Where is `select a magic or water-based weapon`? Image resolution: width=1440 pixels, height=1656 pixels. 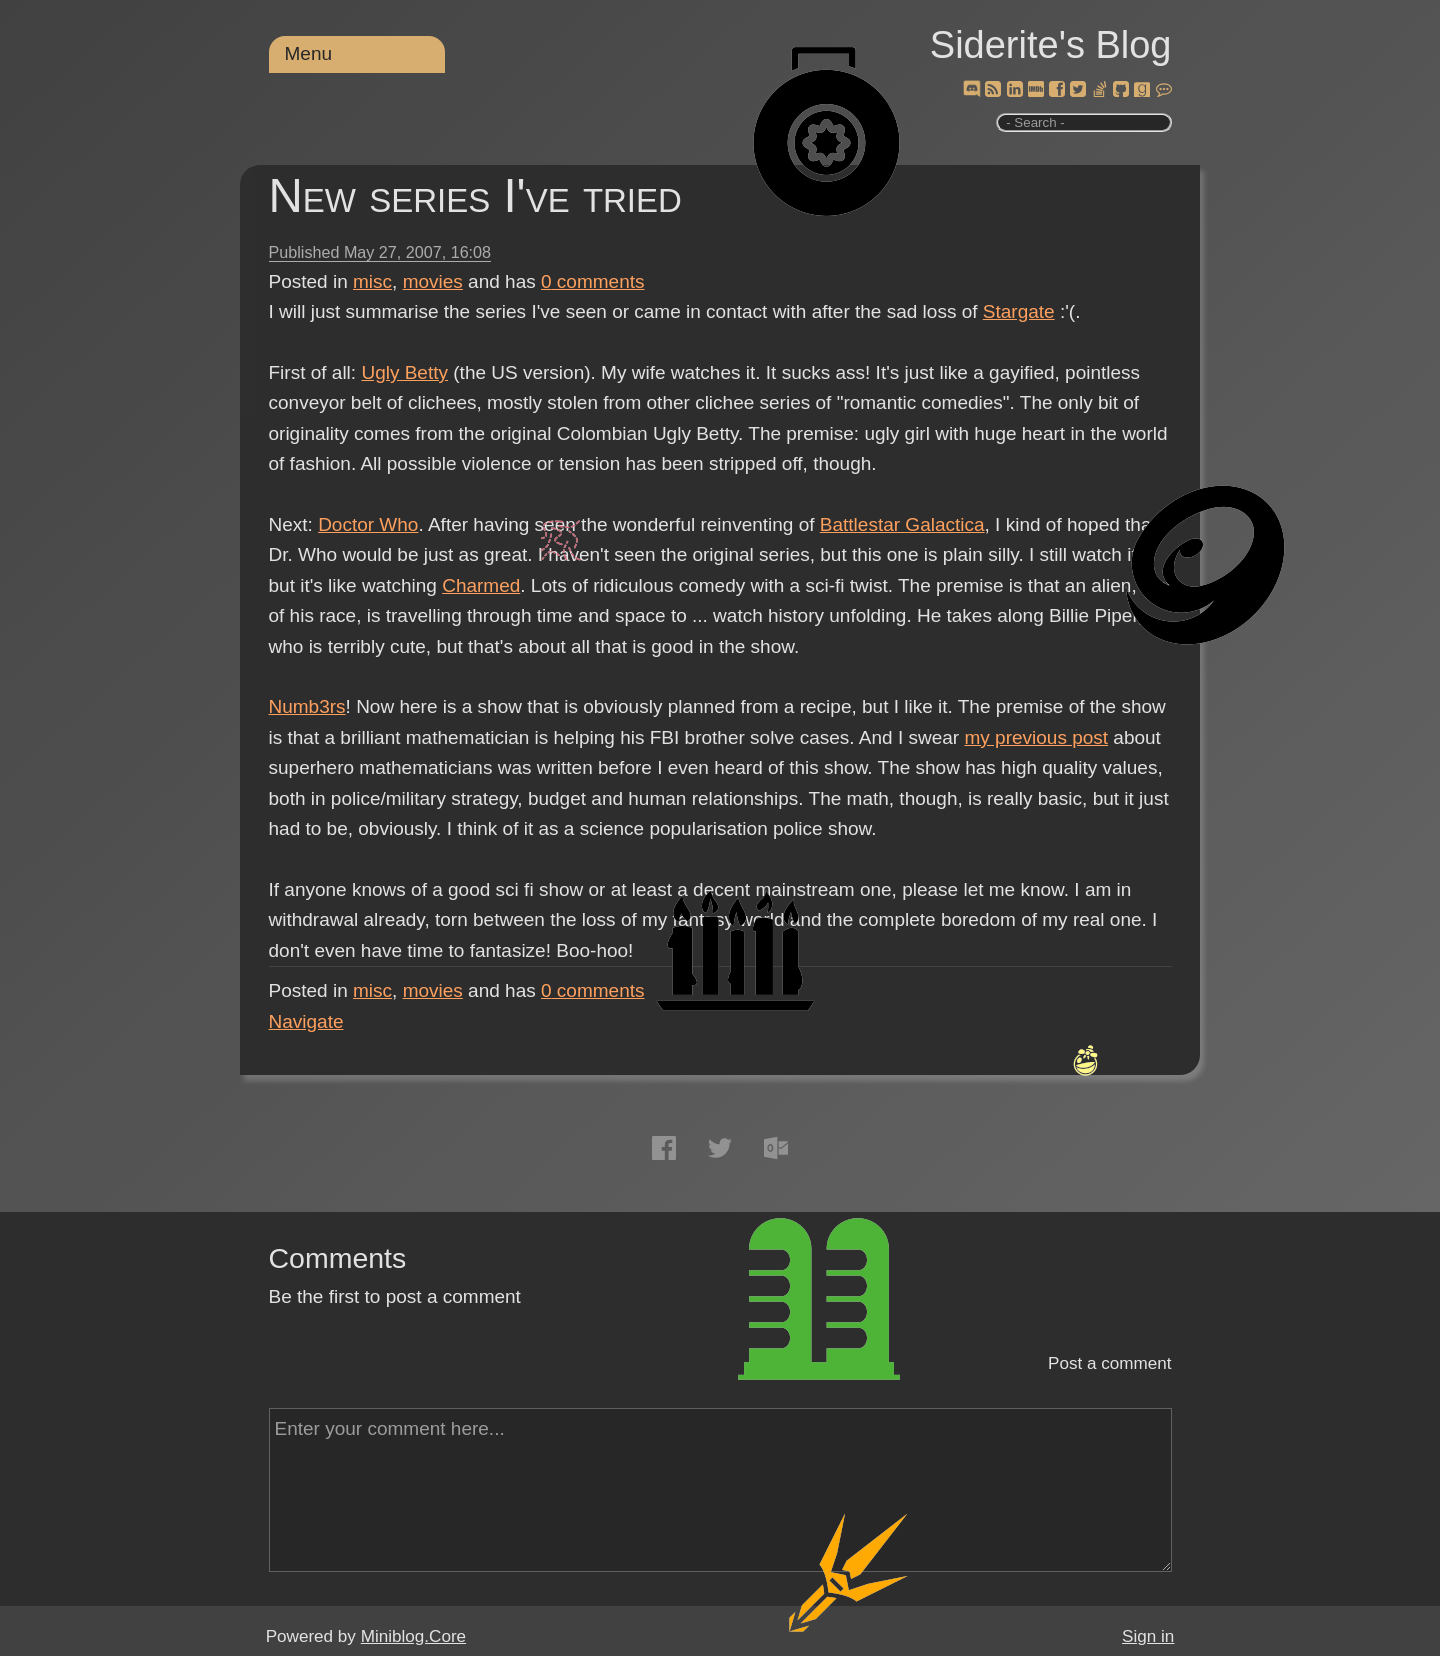
select a magic or water-based weapon is located at coordinates (848, 1572).